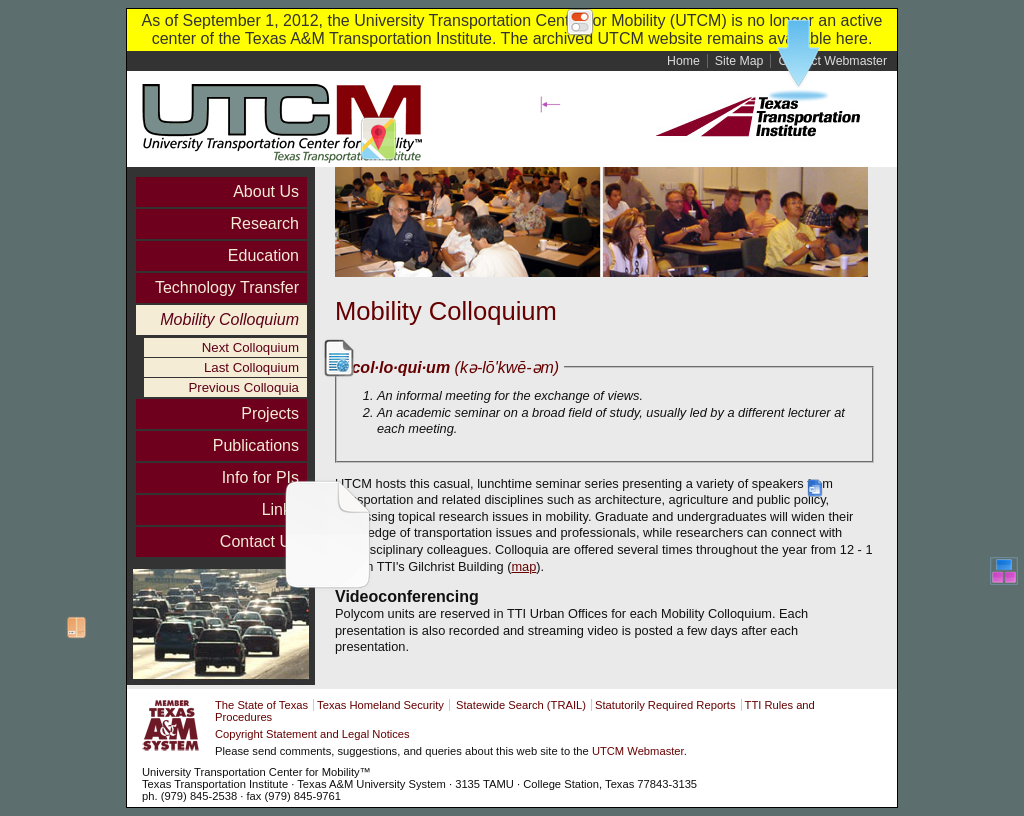  What do you see at coordinates (580, 22) in the screenshot?
I see `open gnome tweaks settings` at bounding box center [580, 22].